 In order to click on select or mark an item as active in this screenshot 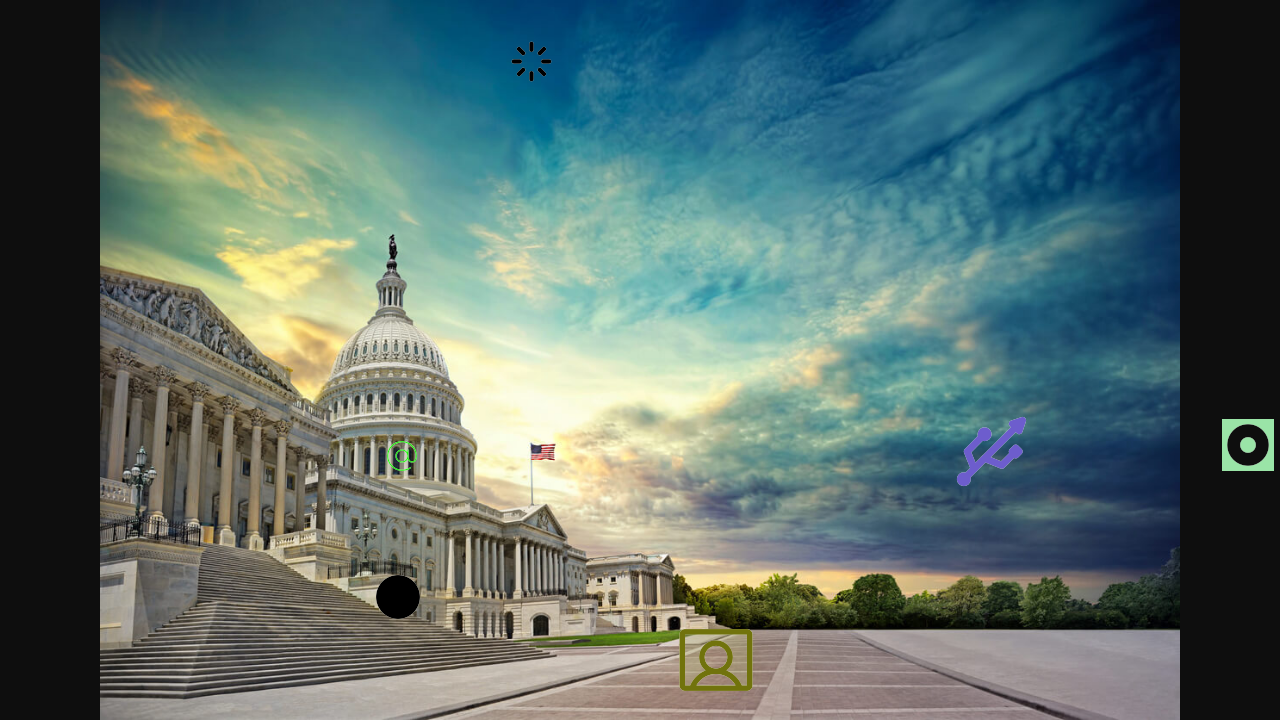, I will do `click(398, 597)`.